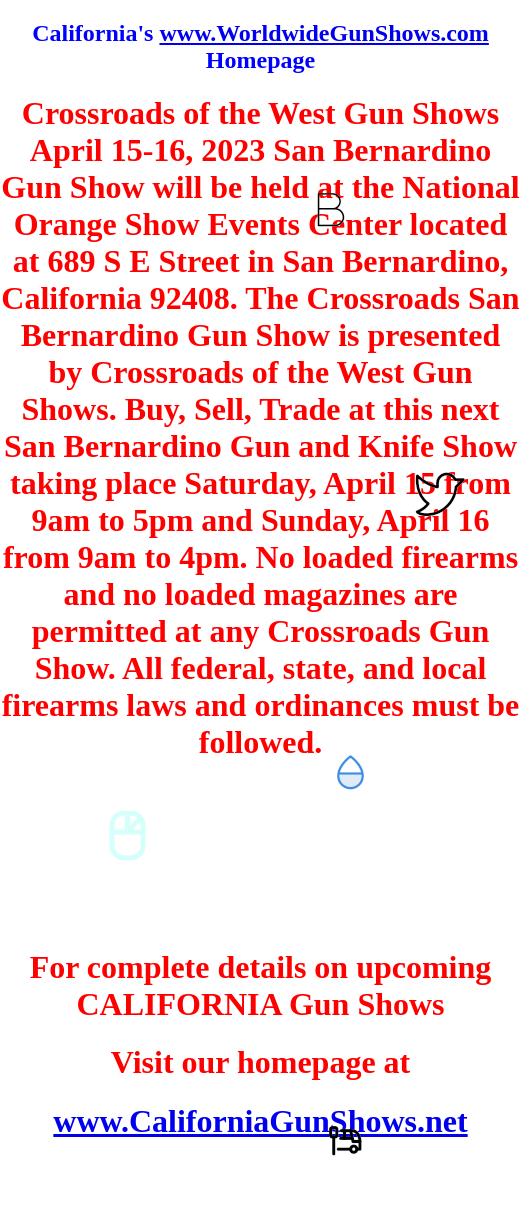 The height and width of the screenshot is (1229, 521). I want to click on adjust humidity or moisture level, so click(350, 773).